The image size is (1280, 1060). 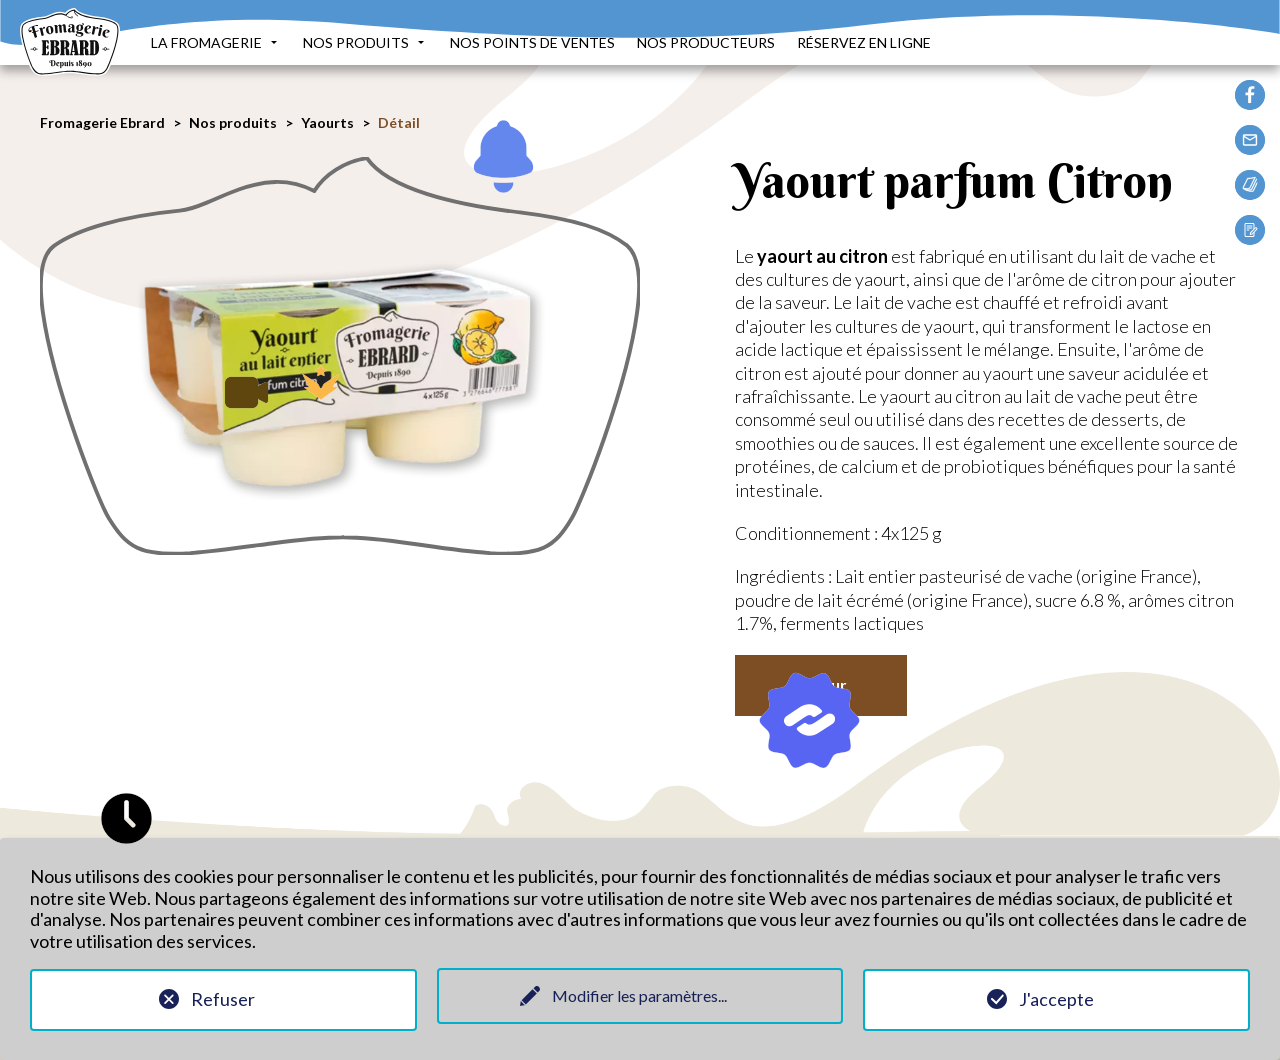 What do you see at coordinates (246, 392) in the screenshot?
I see `start a video call` at bounding box center [246, 392].